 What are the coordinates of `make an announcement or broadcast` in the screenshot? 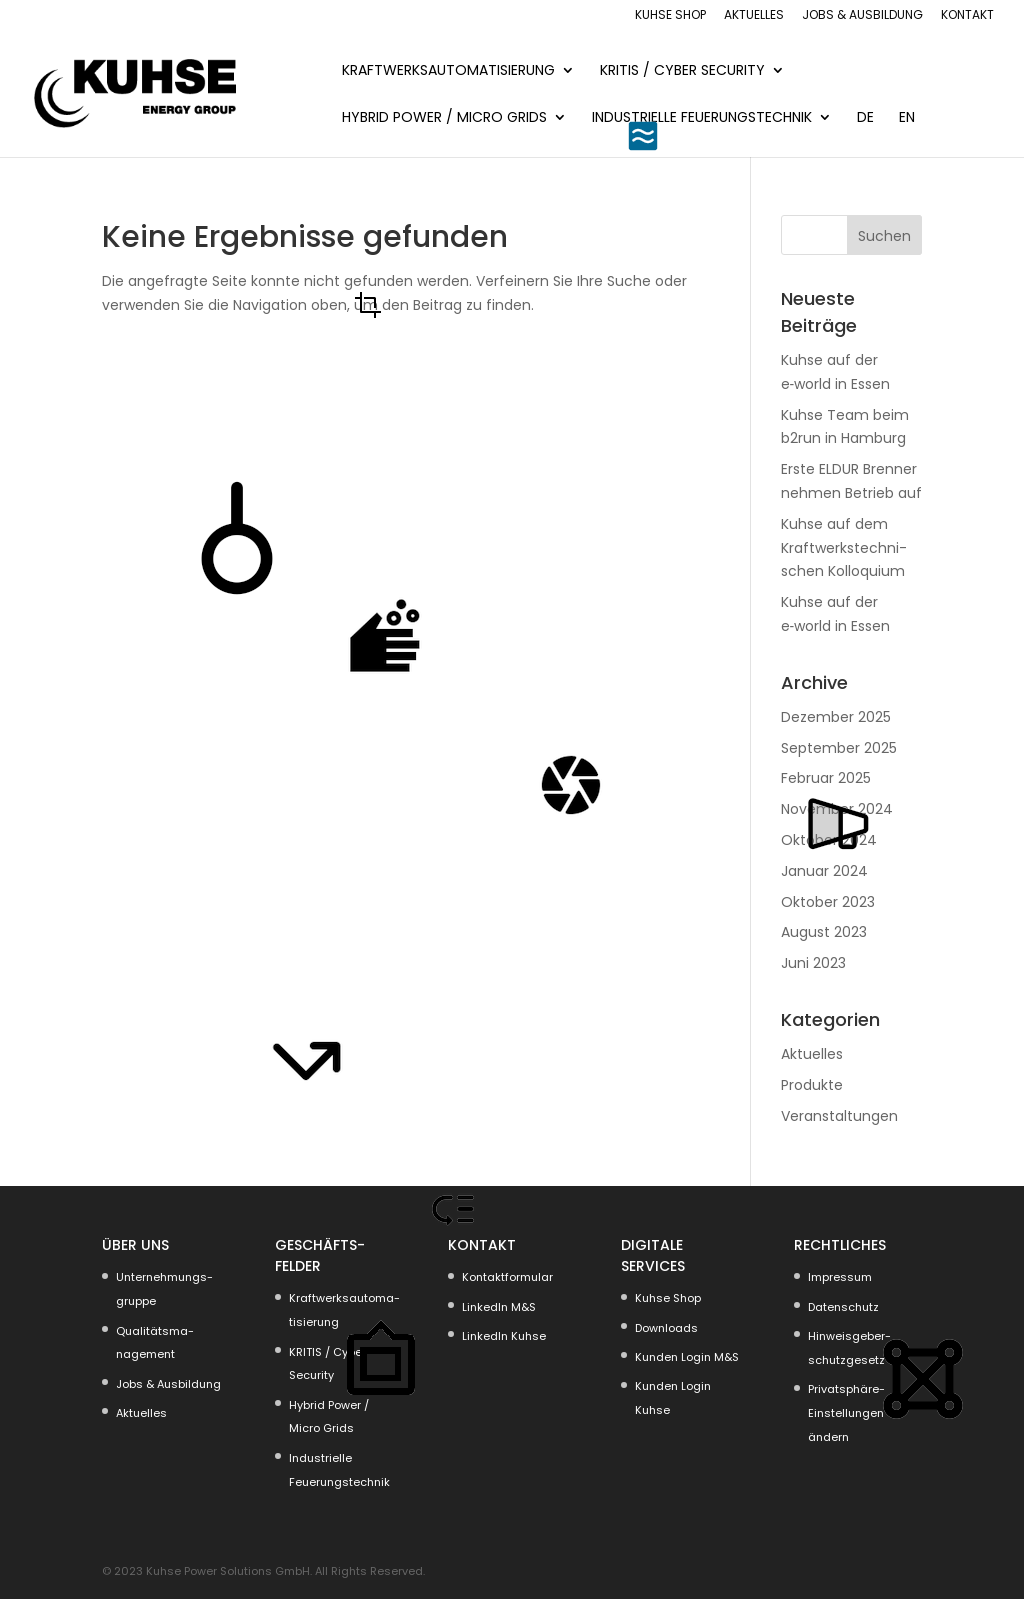 It's located at (836, 826).